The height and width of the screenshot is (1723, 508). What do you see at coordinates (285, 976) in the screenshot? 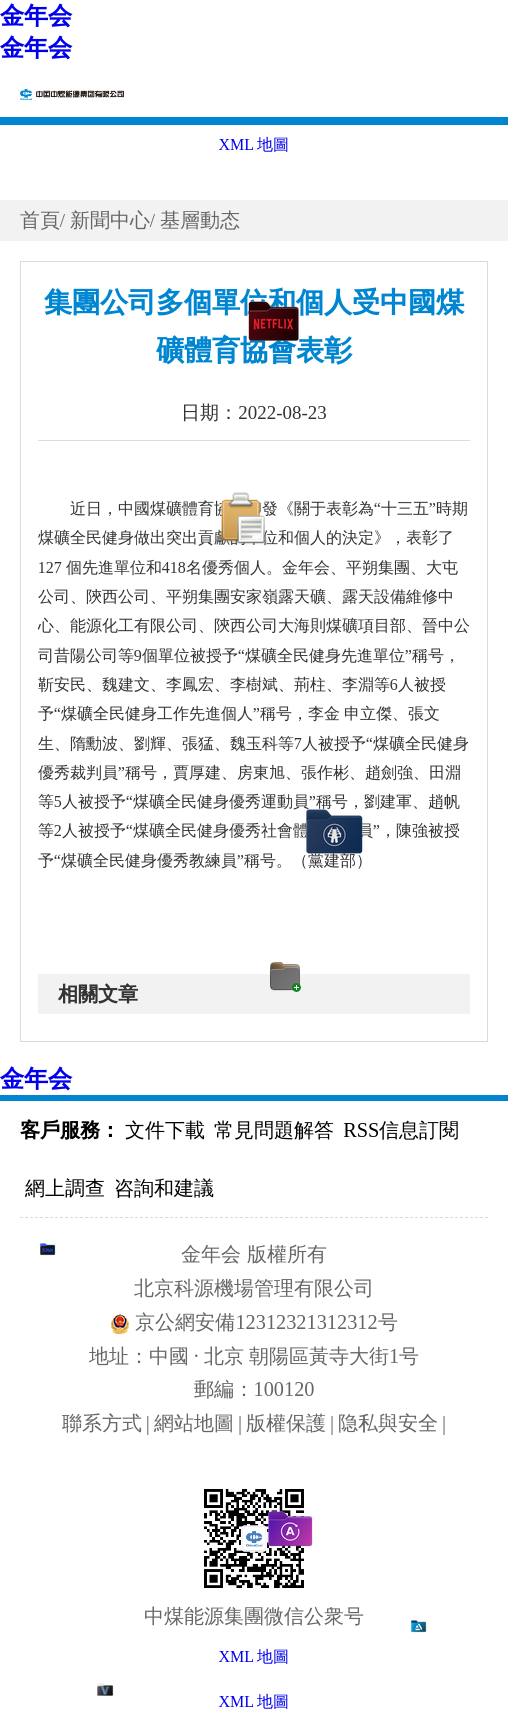
I see `create a new folder` at bounding box center [285, 976].